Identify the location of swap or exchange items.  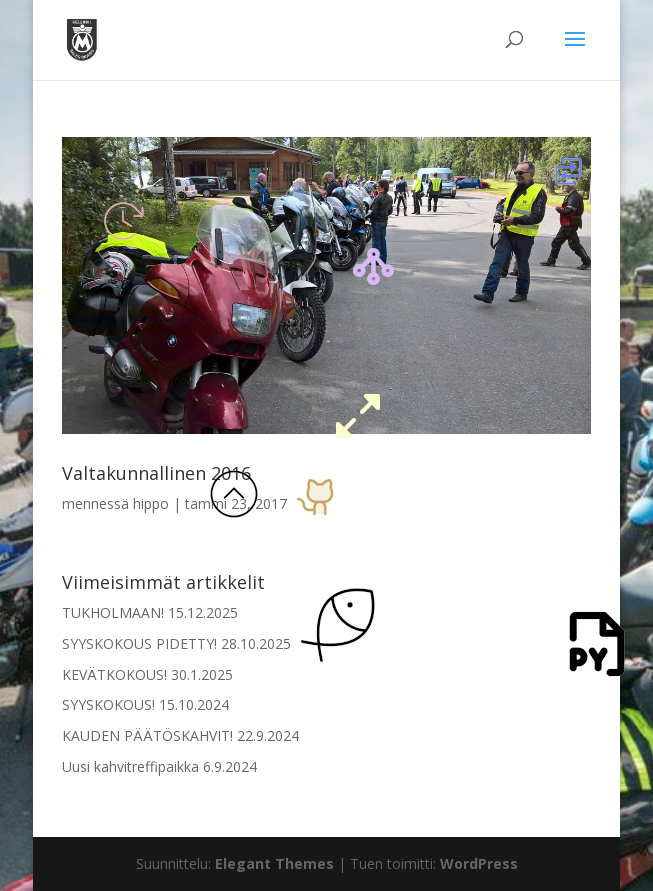
(568, 171).